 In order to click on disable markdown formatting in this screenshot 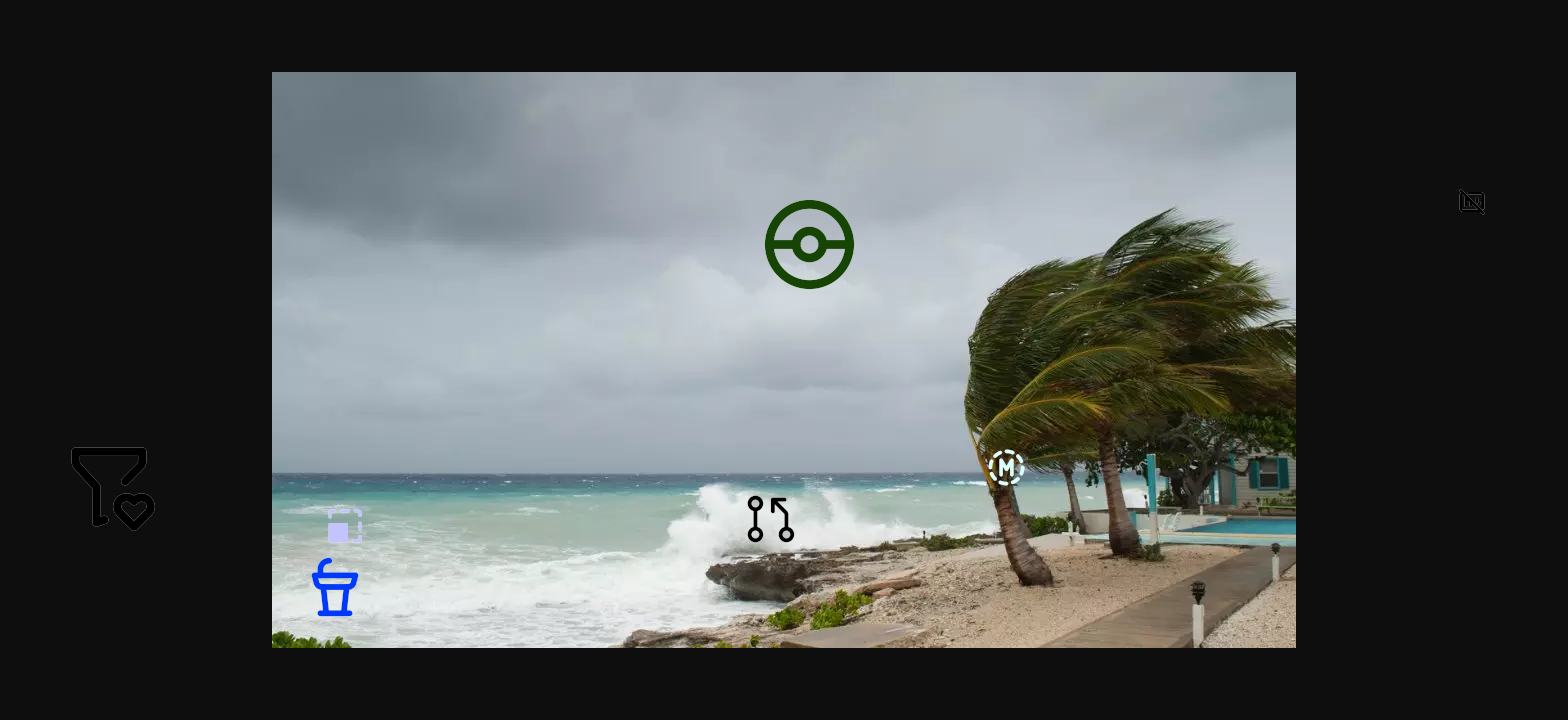, I will do `click(1472, 202)`.